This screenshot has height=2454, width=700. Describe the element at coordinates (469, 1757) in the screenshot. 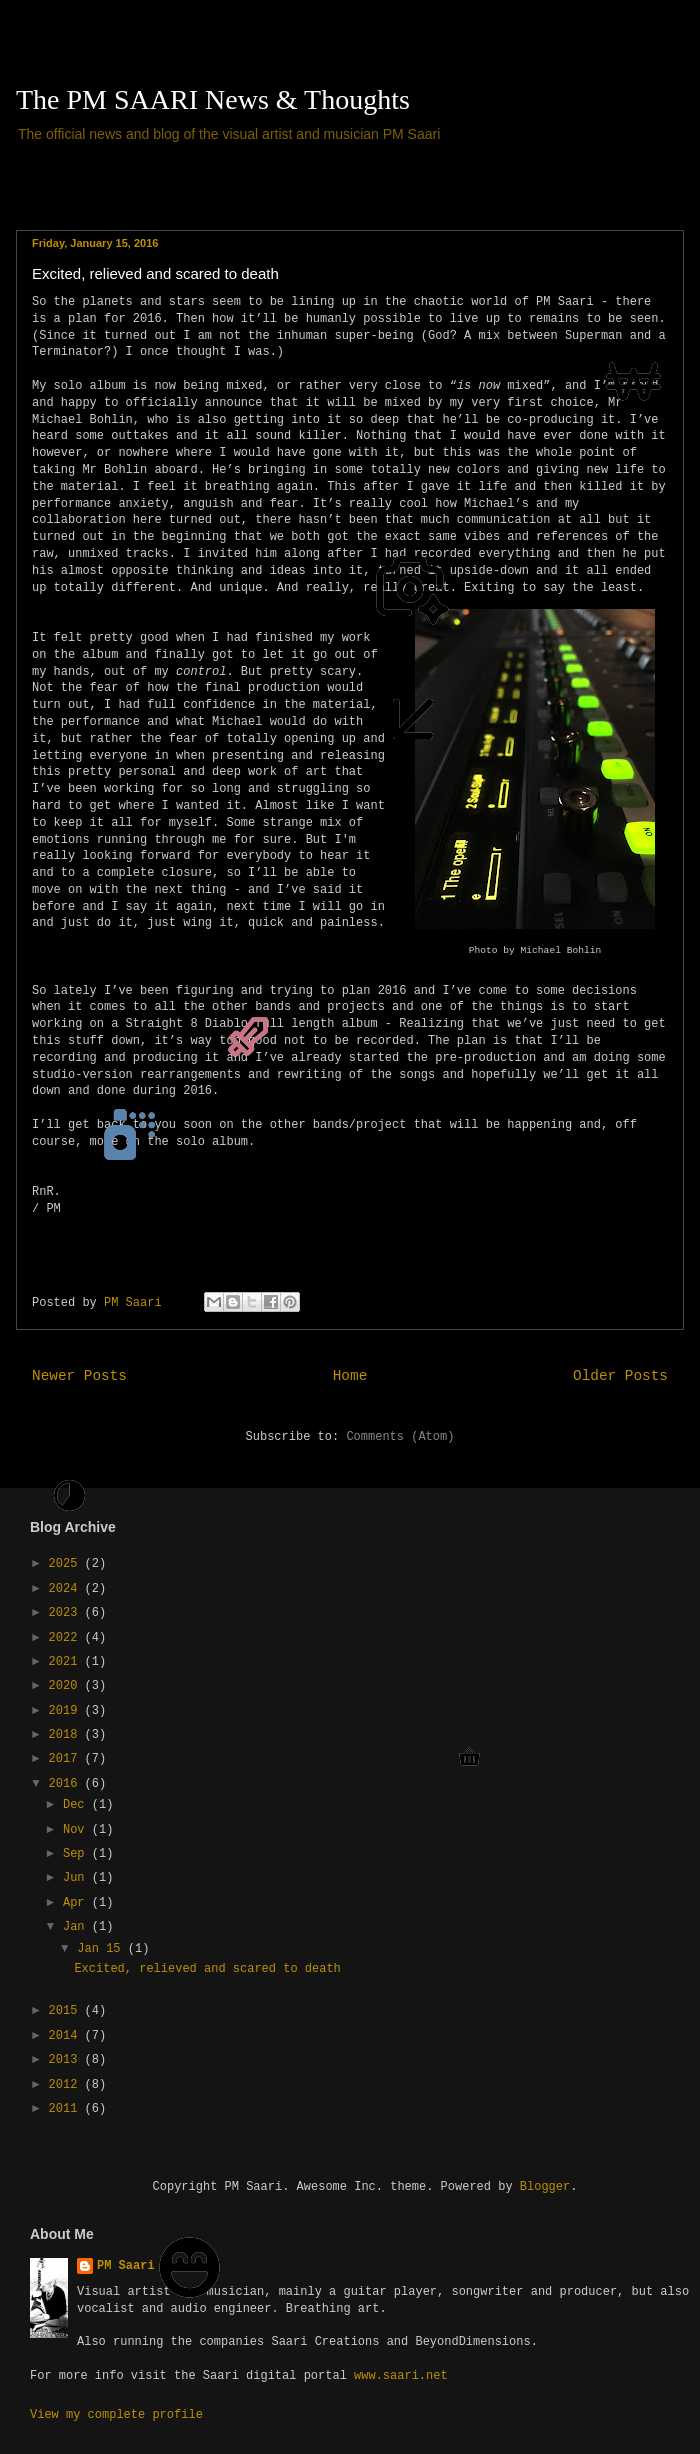

I see `view your shopping basket` at that location.